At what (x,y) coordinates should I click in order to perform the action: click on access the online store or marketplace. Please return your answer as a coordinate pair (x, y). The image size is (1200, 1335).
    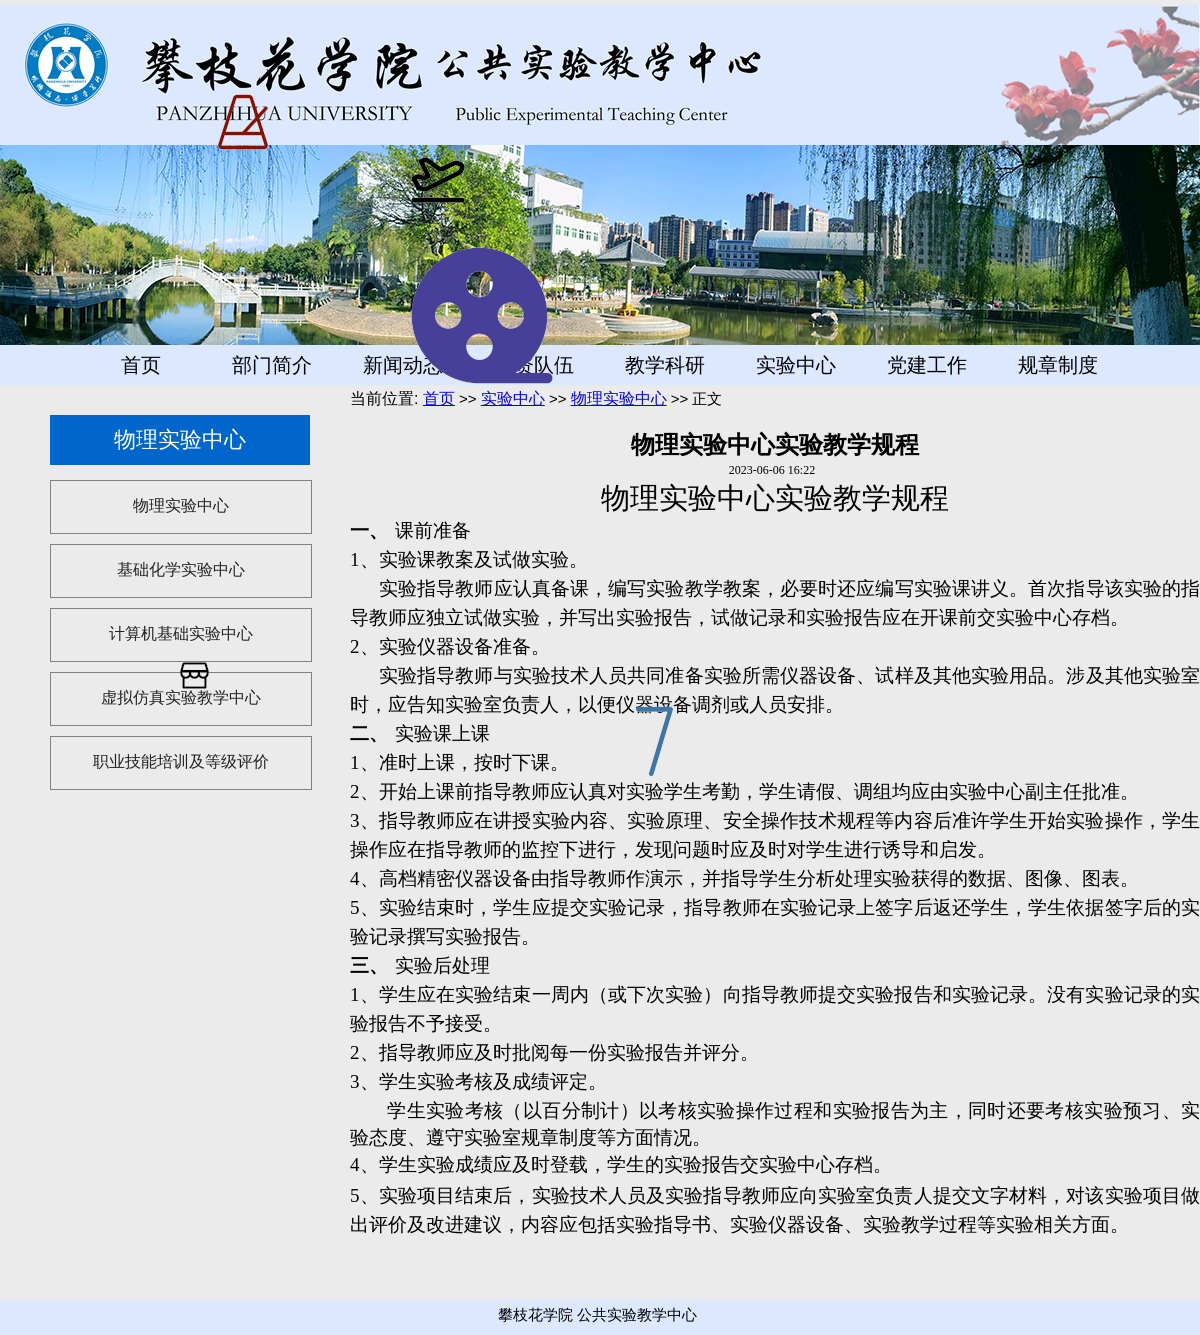
    Looking at the image, I should click on (194, 675).